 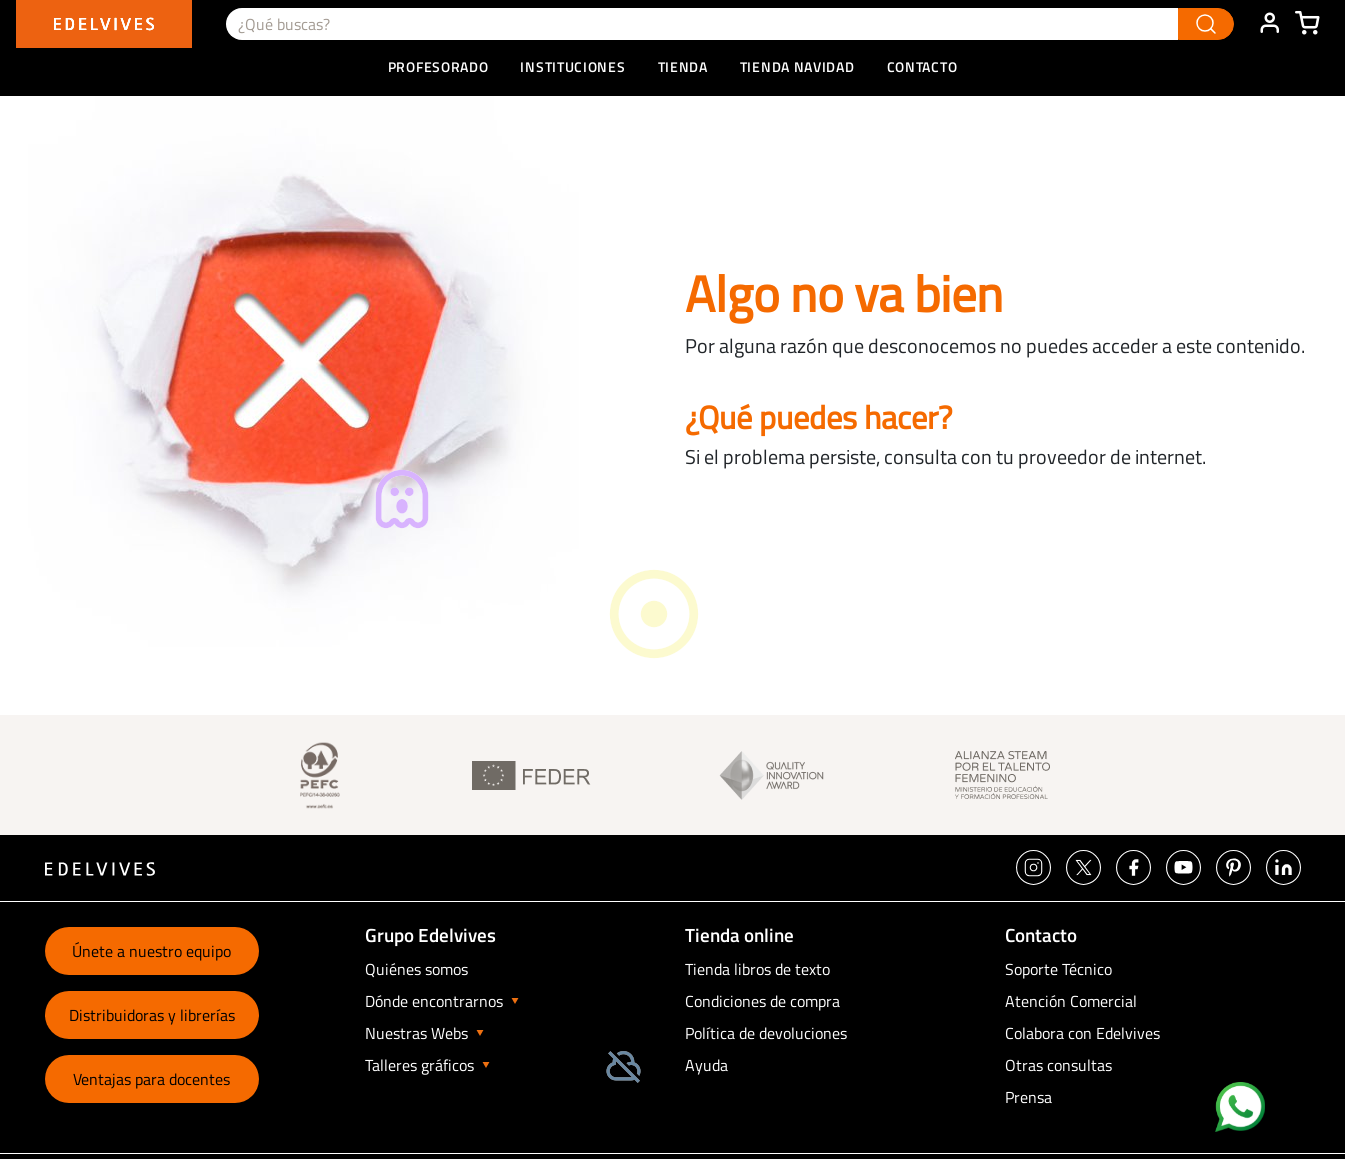 I want to click on toggle ghost mode or anonymous browsing, so click(x=402, y=499).